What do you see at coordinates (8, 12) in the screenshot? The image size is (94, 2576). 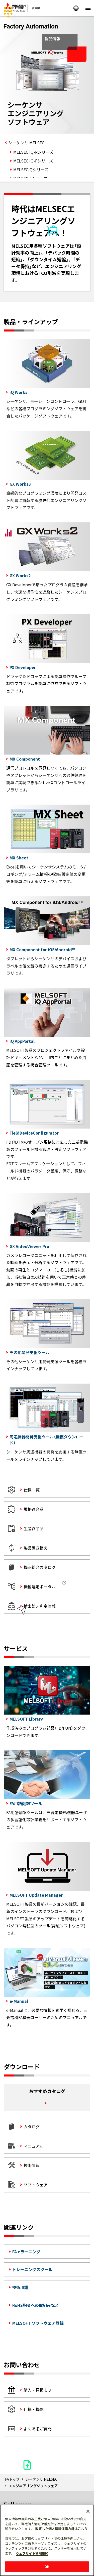 I see `open numeric keypad for input` at bounding box center [8, 12].